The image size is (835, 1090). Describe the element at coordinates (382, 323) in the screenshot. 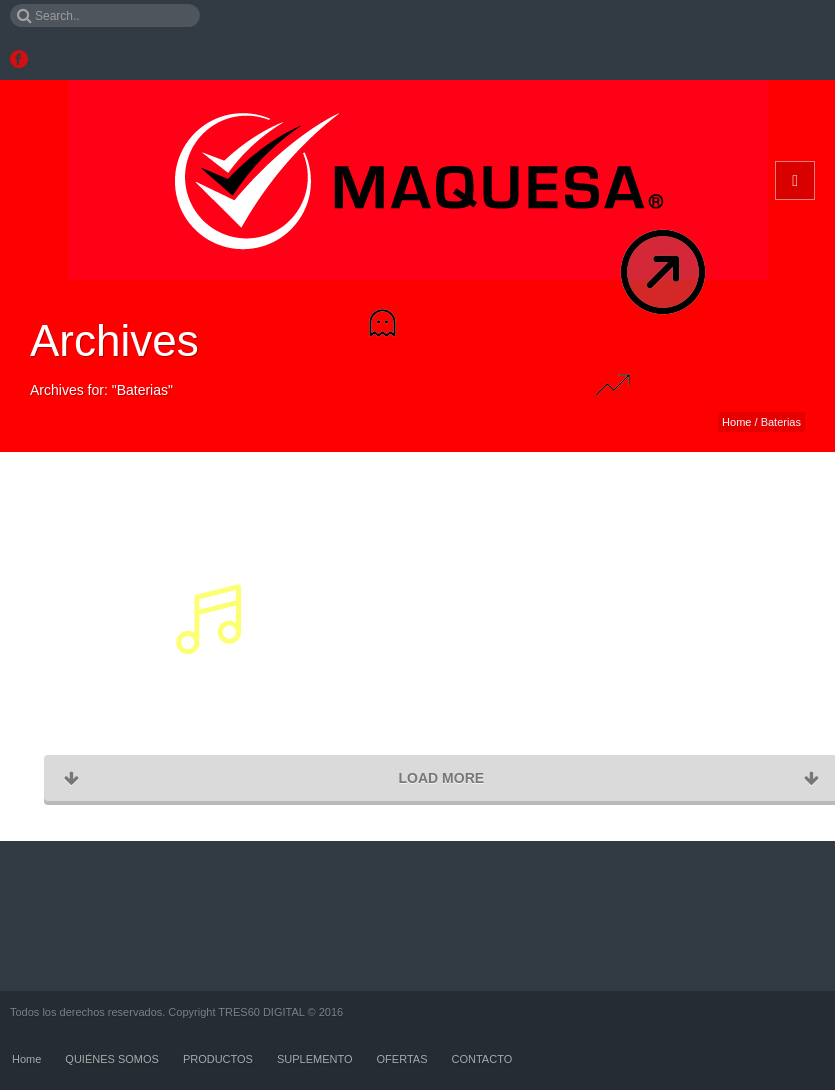

I see `enable ghost mode or incognito browsing` at that location.